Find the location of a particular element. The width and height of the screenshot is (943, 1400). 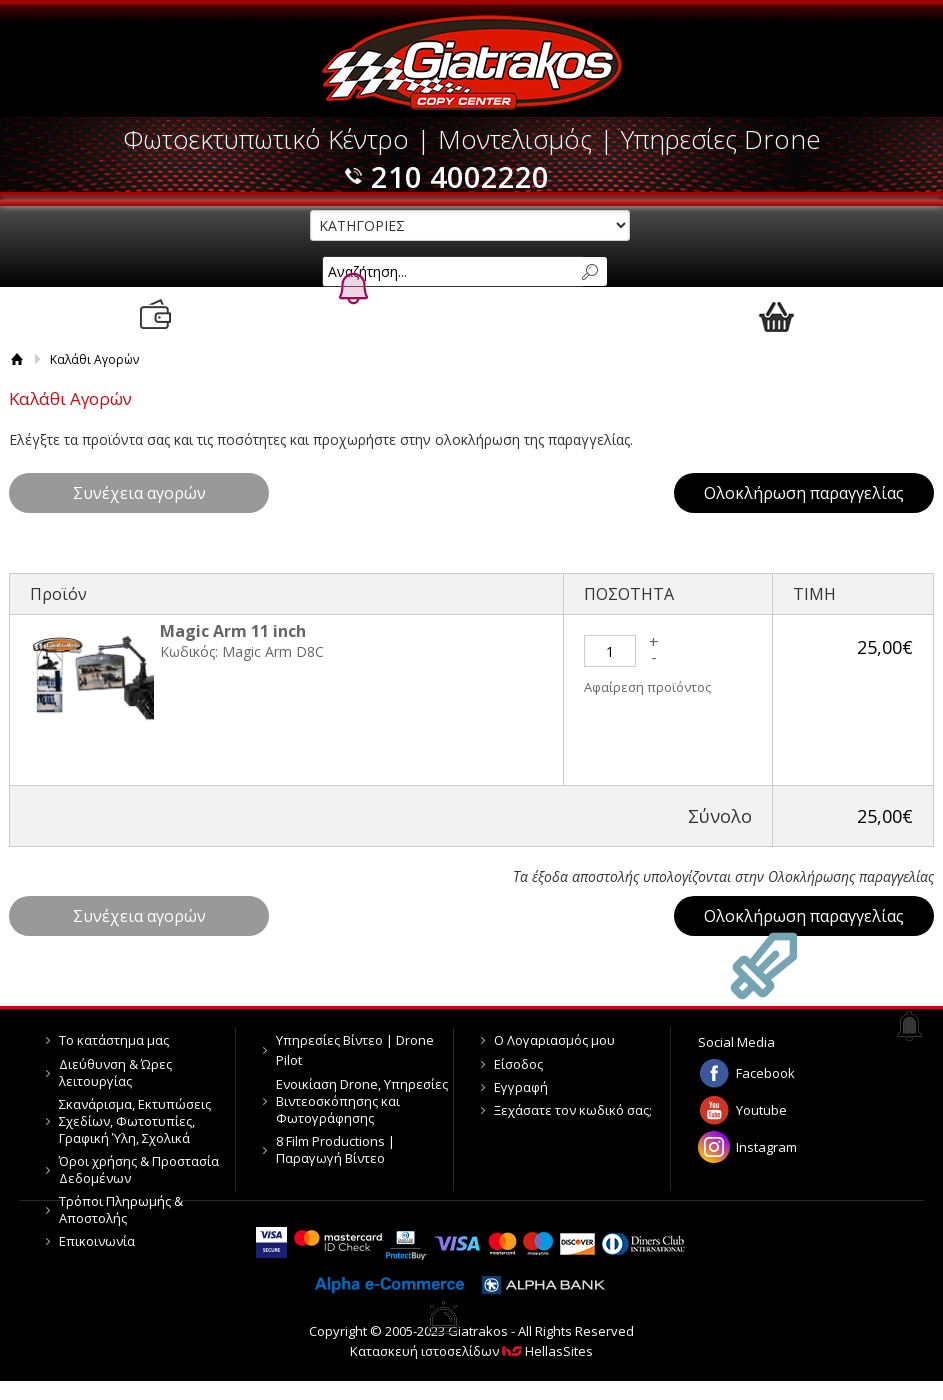

emergency alert or warning notification is located at coordinates (443, 1320).